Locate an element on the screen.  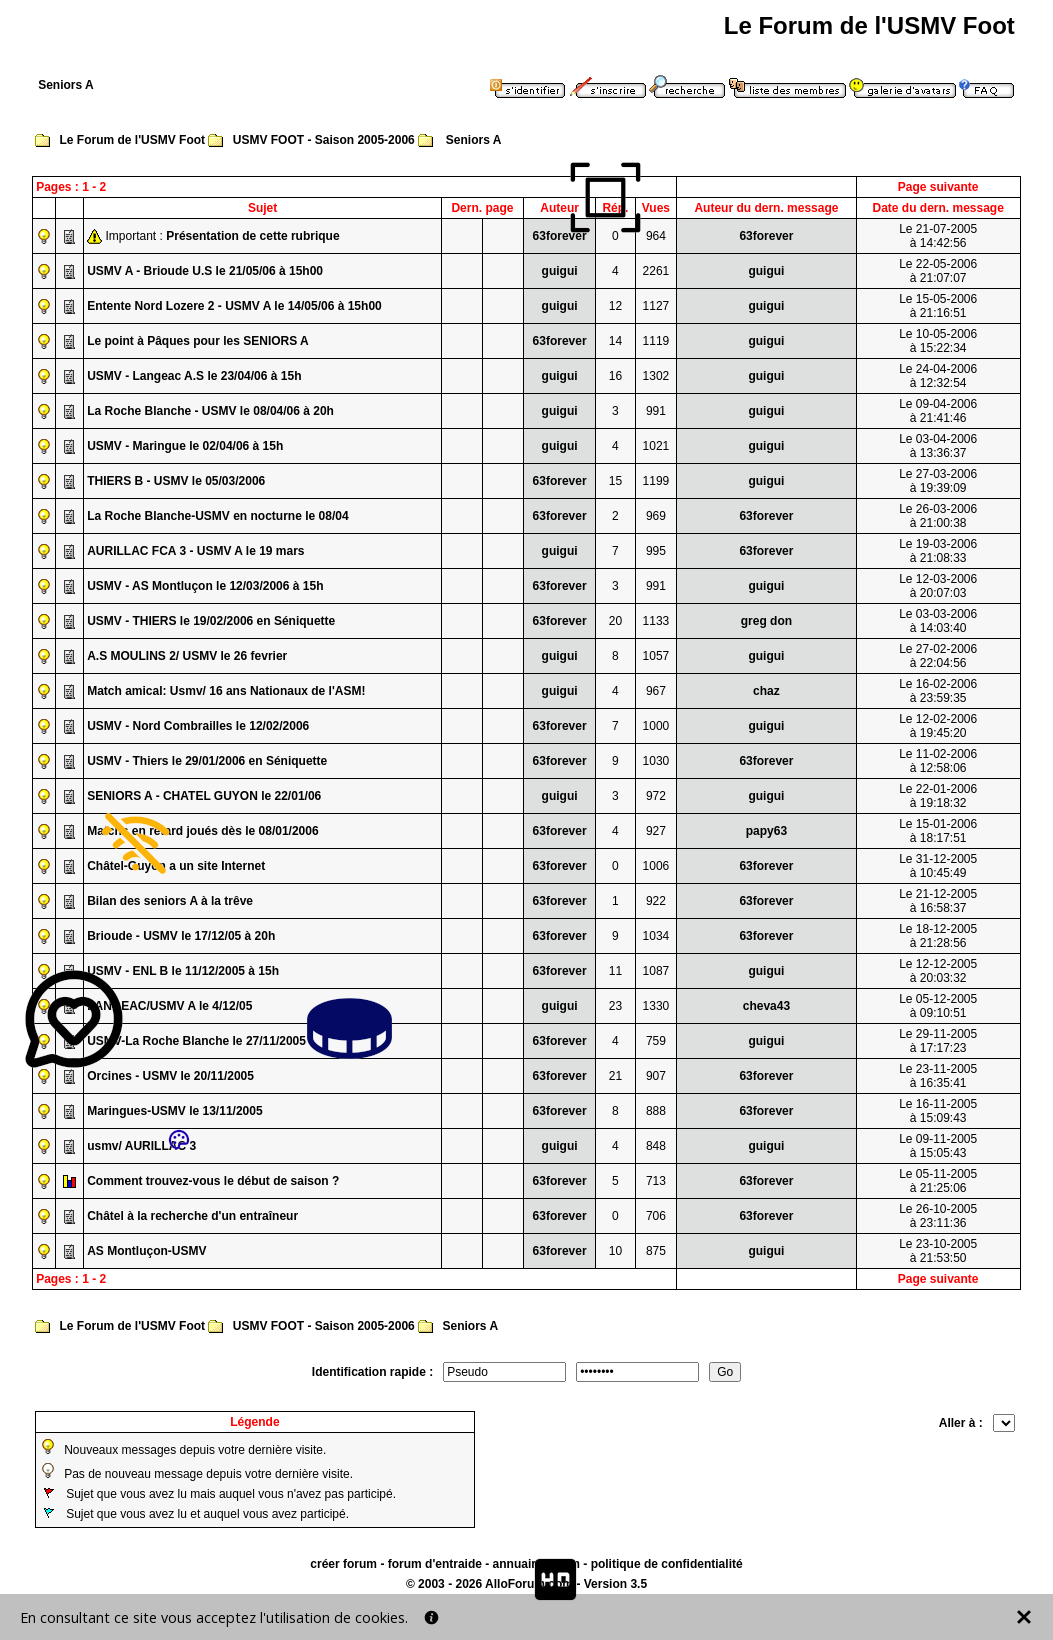
wifi is disabled or unavailable is located at coordinates (135, 843).